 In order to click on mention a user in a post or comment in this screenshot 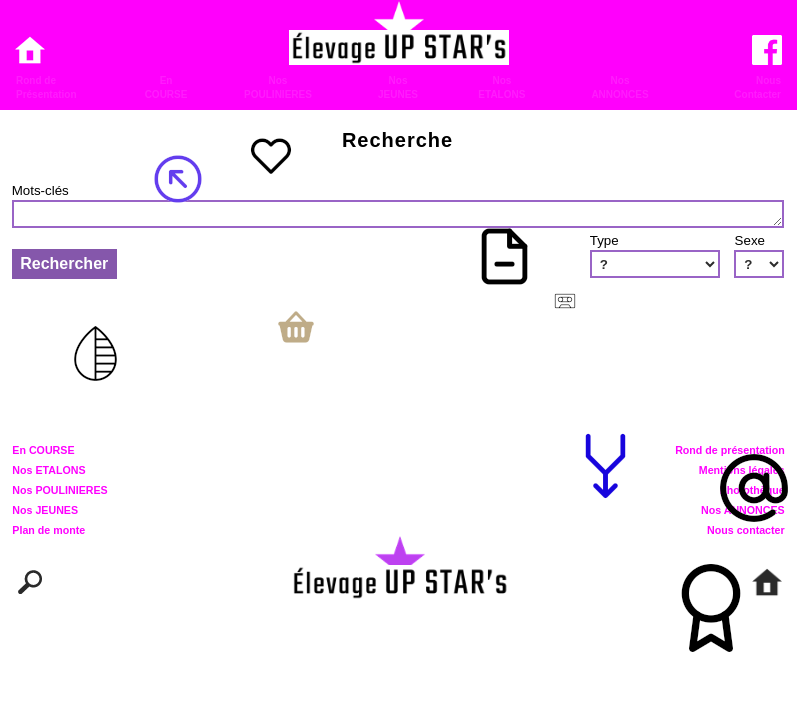, I will do `click(754, 488)`.